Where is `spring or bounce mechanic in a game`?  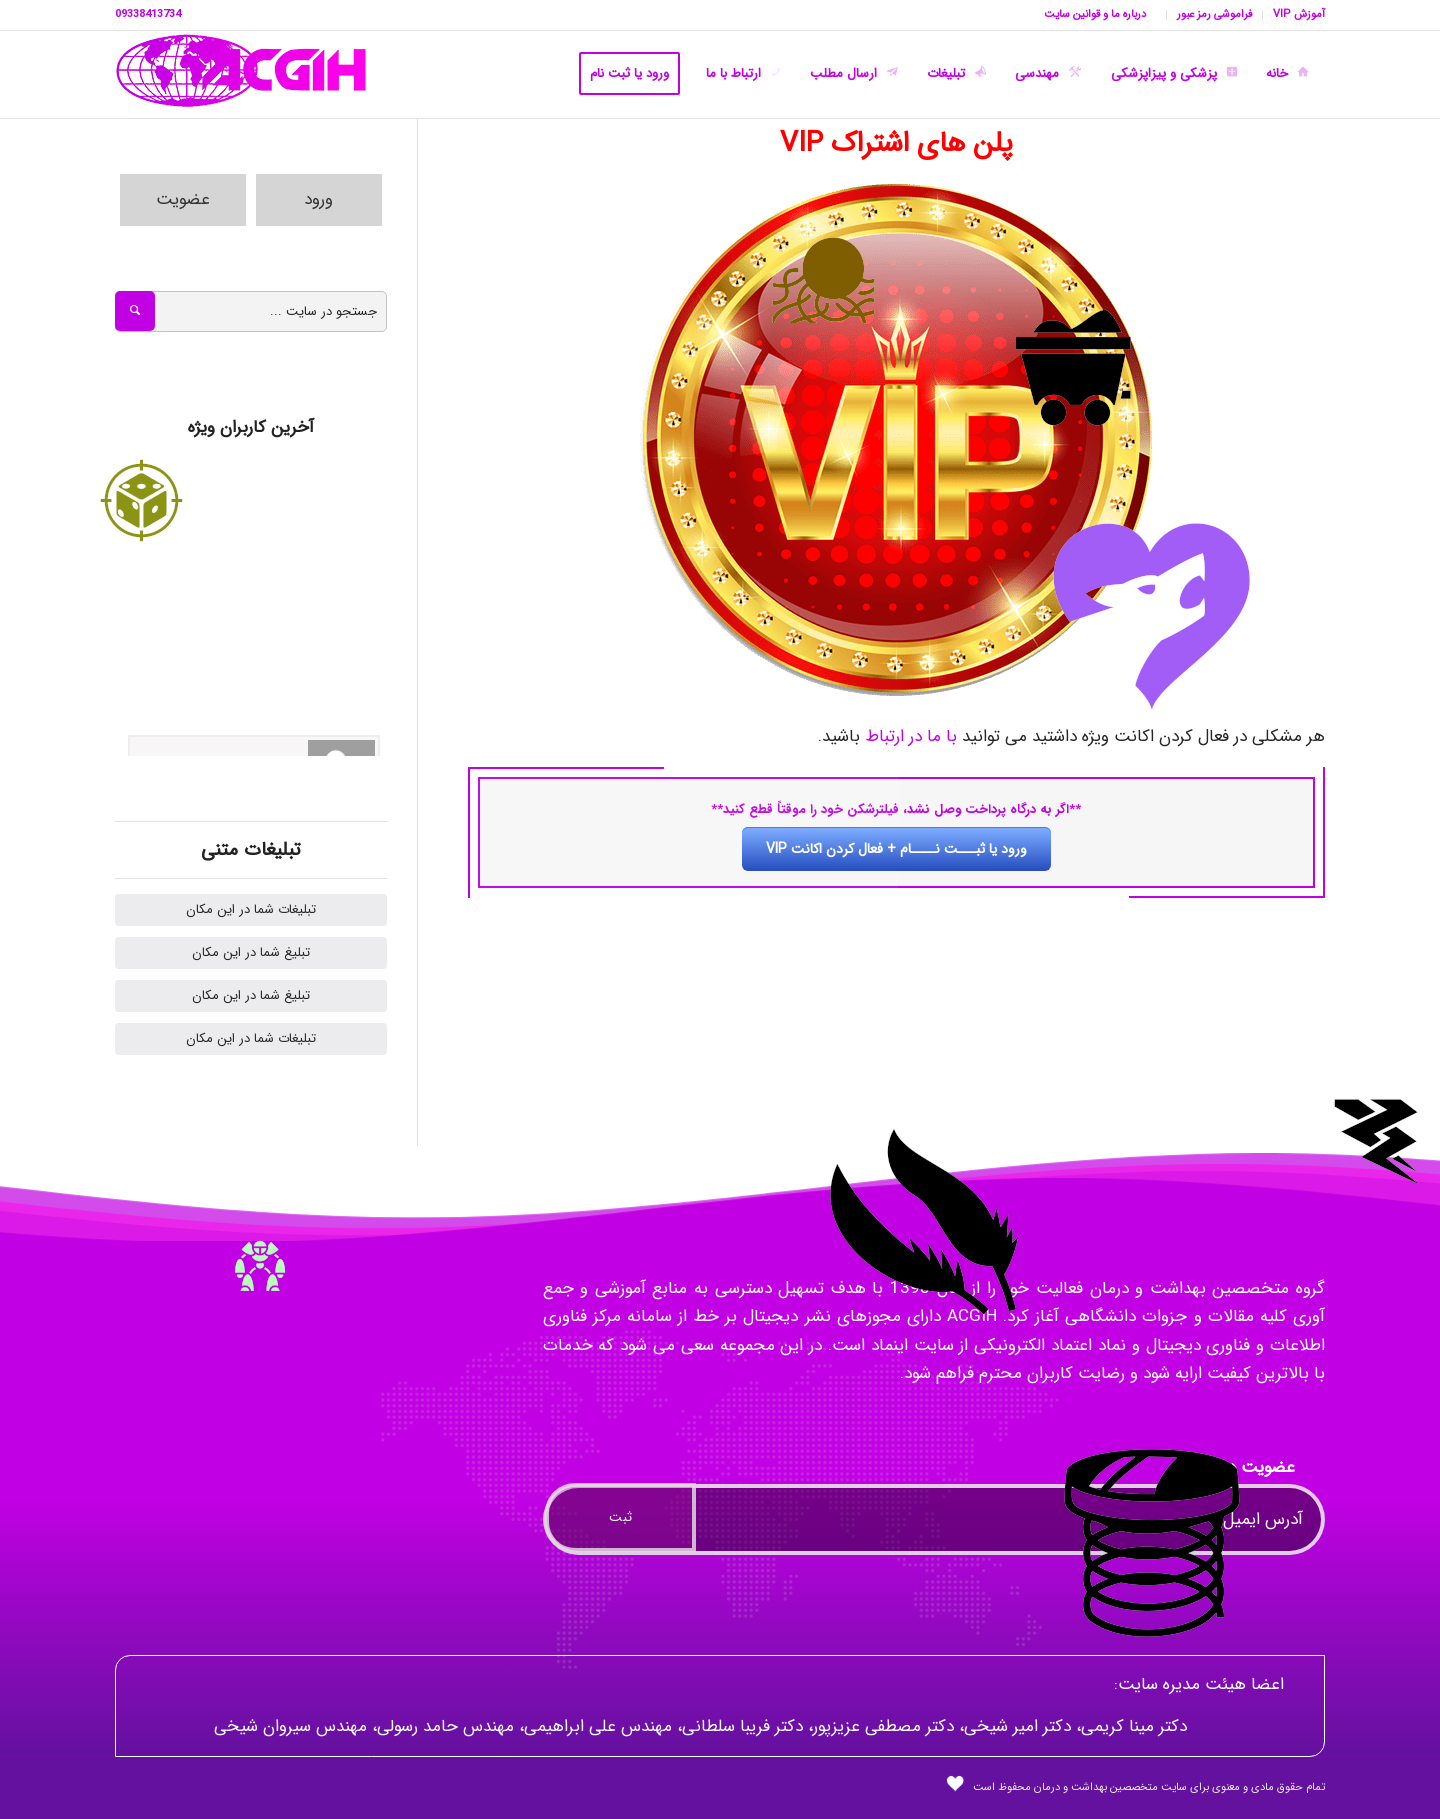 spring or bounce mechanic in a game is located at coordinates (1152, 1543).